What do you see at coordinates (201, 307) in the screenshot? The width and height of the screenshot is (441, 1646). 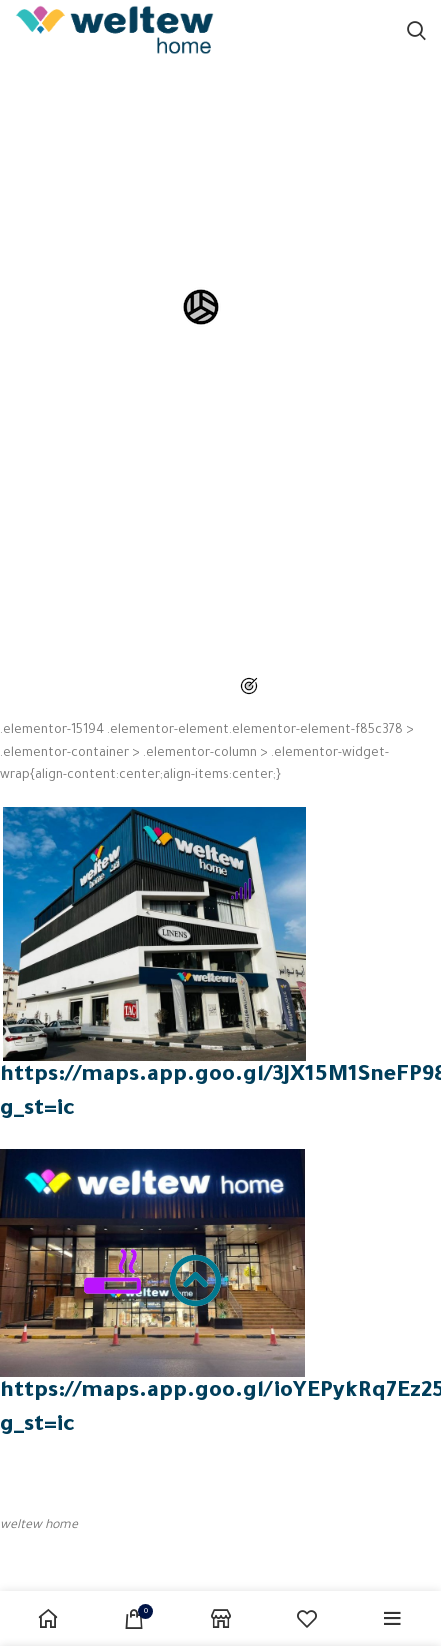 I see `access volleyball or sports-related content` at bounding box center [201, 307].